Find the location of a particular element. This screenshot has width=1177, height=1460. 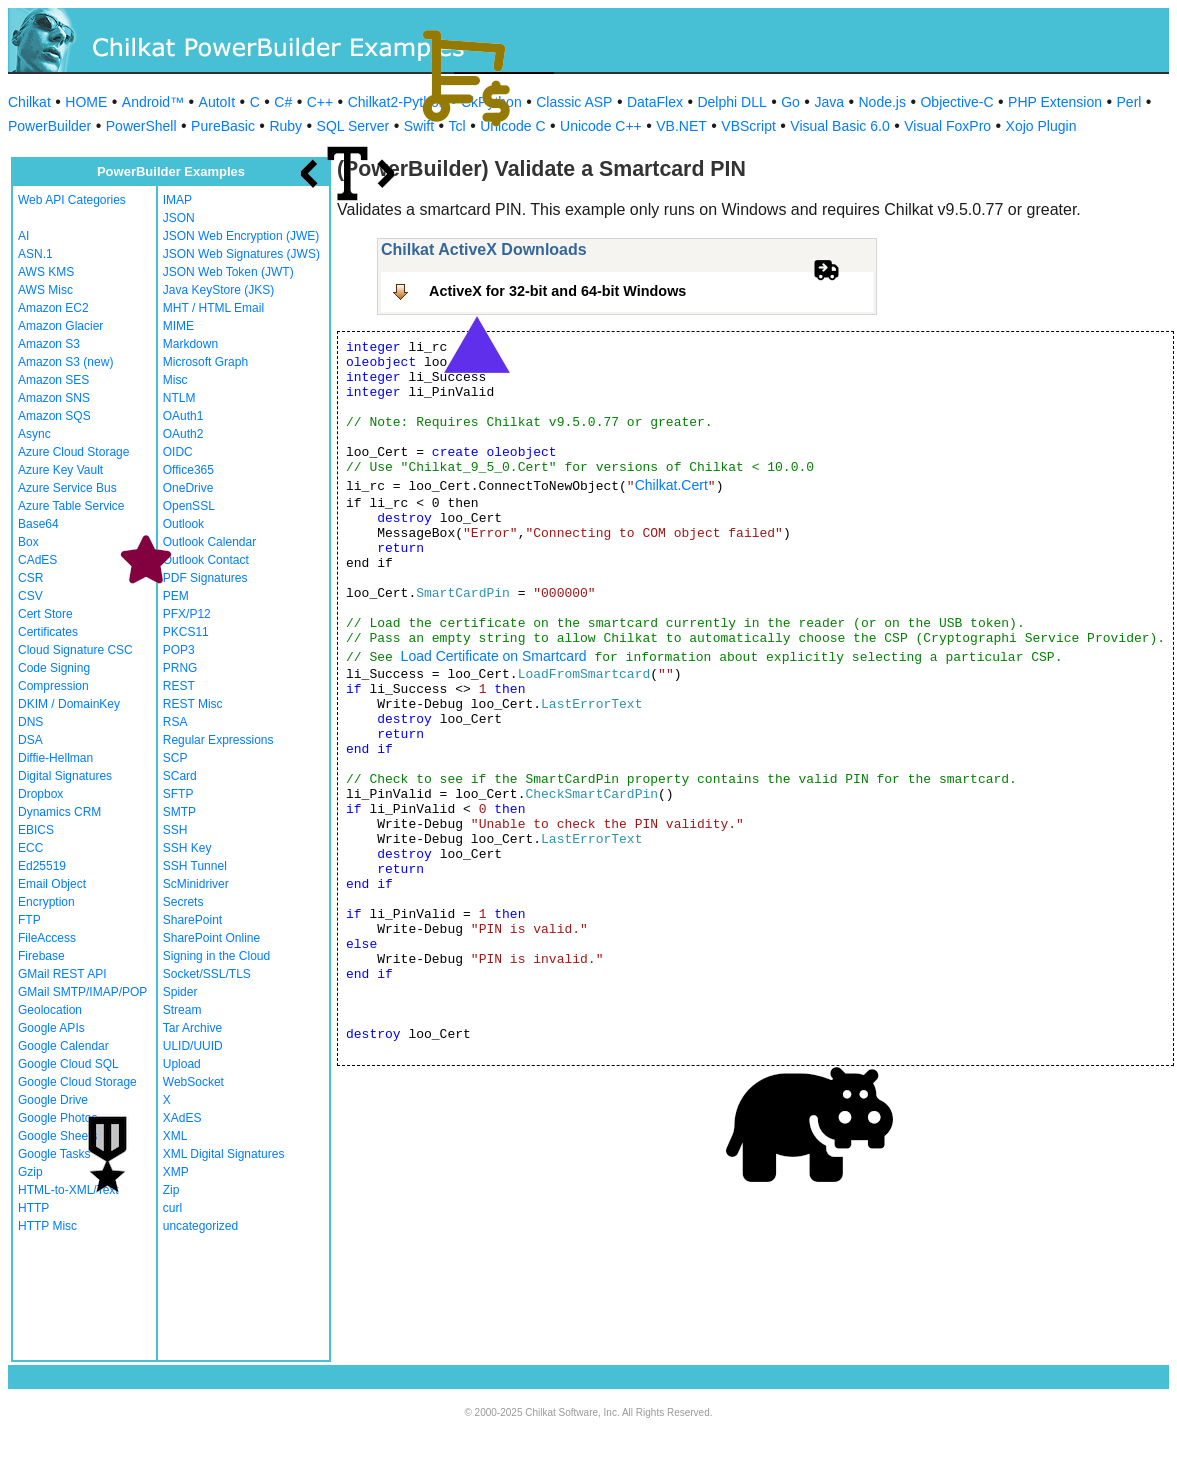

view achievements or badges earned is located at coordinates (107, 1154).